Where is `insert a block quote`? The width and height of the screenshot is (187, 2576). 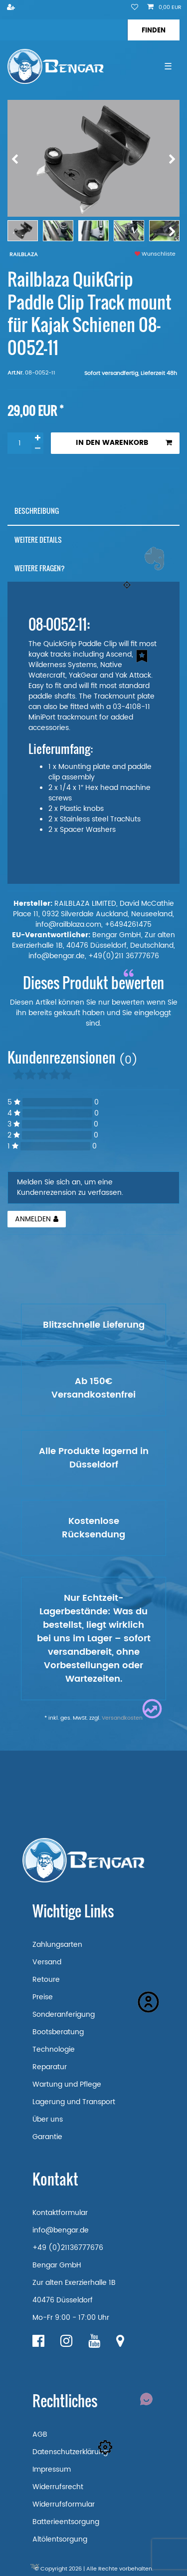 insert a block quote is located at coordinates (129, 973).